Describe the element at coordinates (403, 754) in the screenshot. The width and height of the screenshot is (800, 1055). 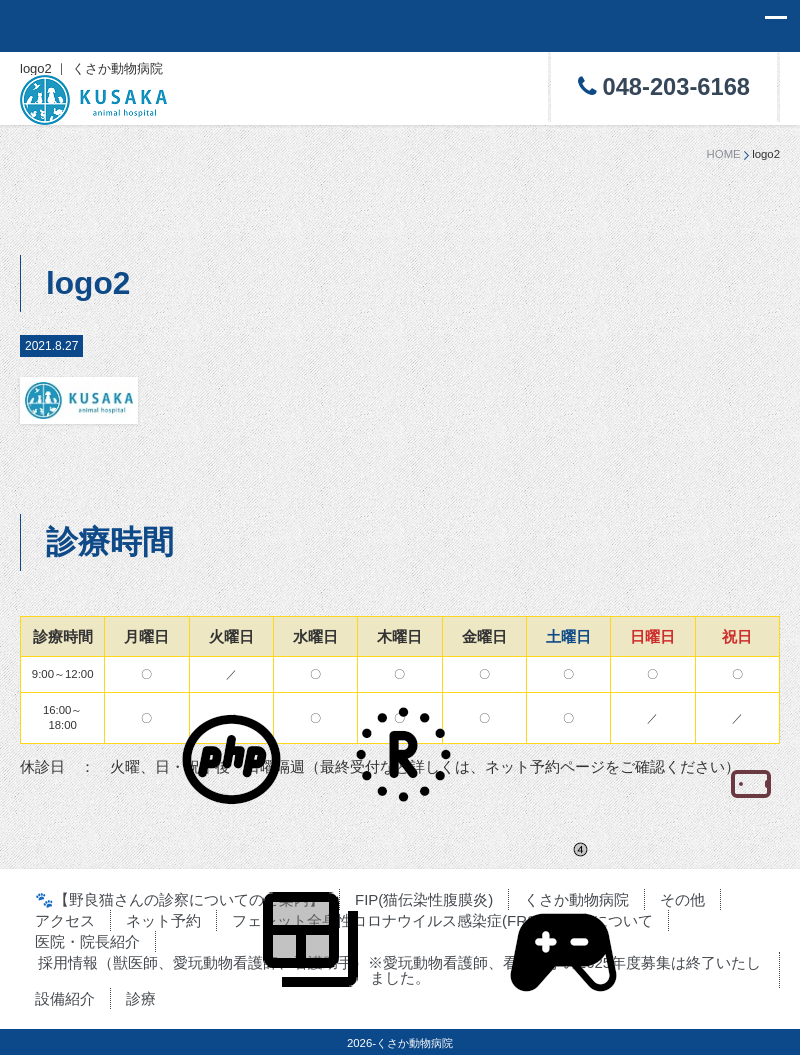
I see `indicates registered trademark or rights reserved` at that location.